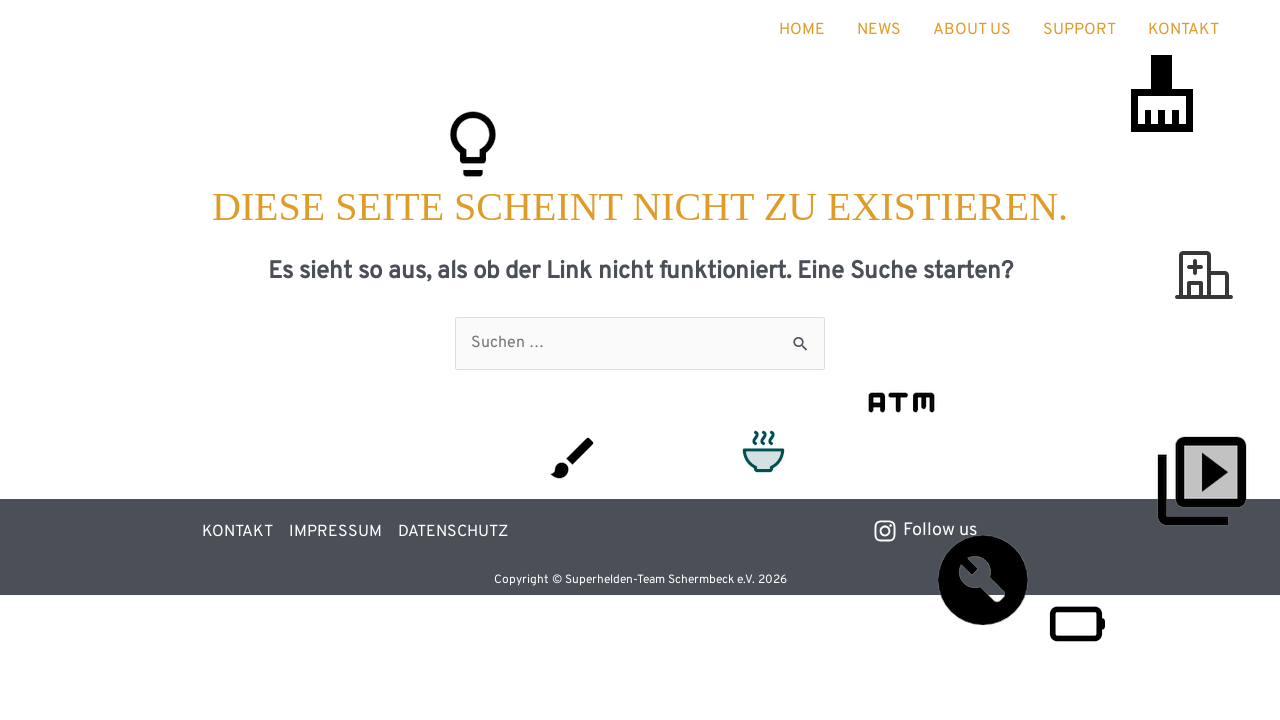 Image resolution: width=1280 pixels, height=720 pixels. What do you see at coordinates (1076, 621) in the screenshot?
I see `indicates empty battery status` at bounding box center [1076, 621].